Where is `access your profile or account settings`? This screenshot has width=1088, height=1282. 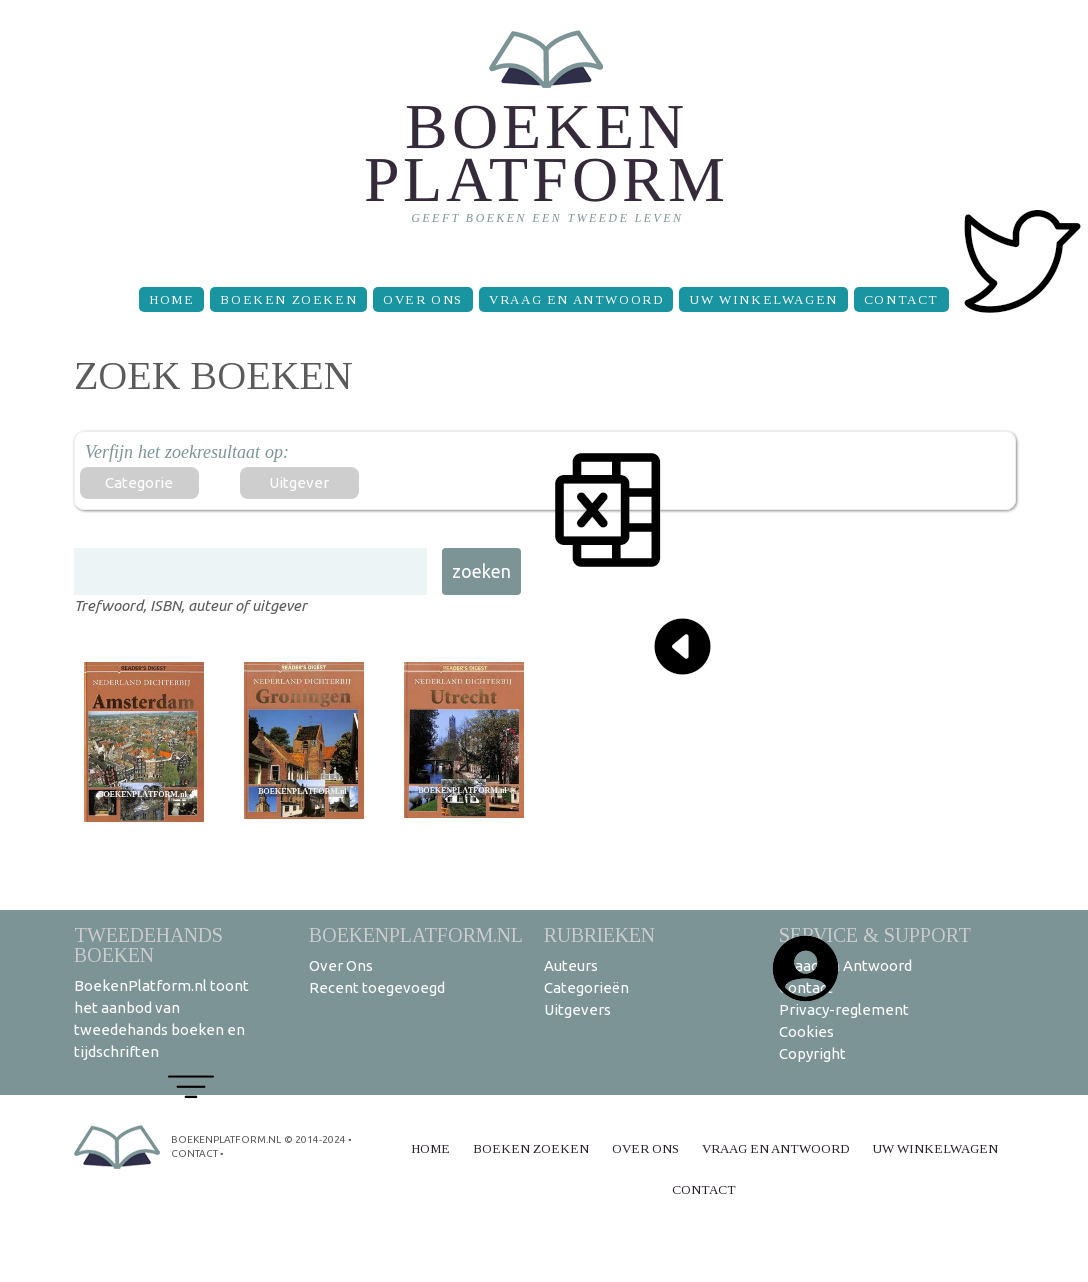
access your profile or account settings is located at coordinates (805, 968).